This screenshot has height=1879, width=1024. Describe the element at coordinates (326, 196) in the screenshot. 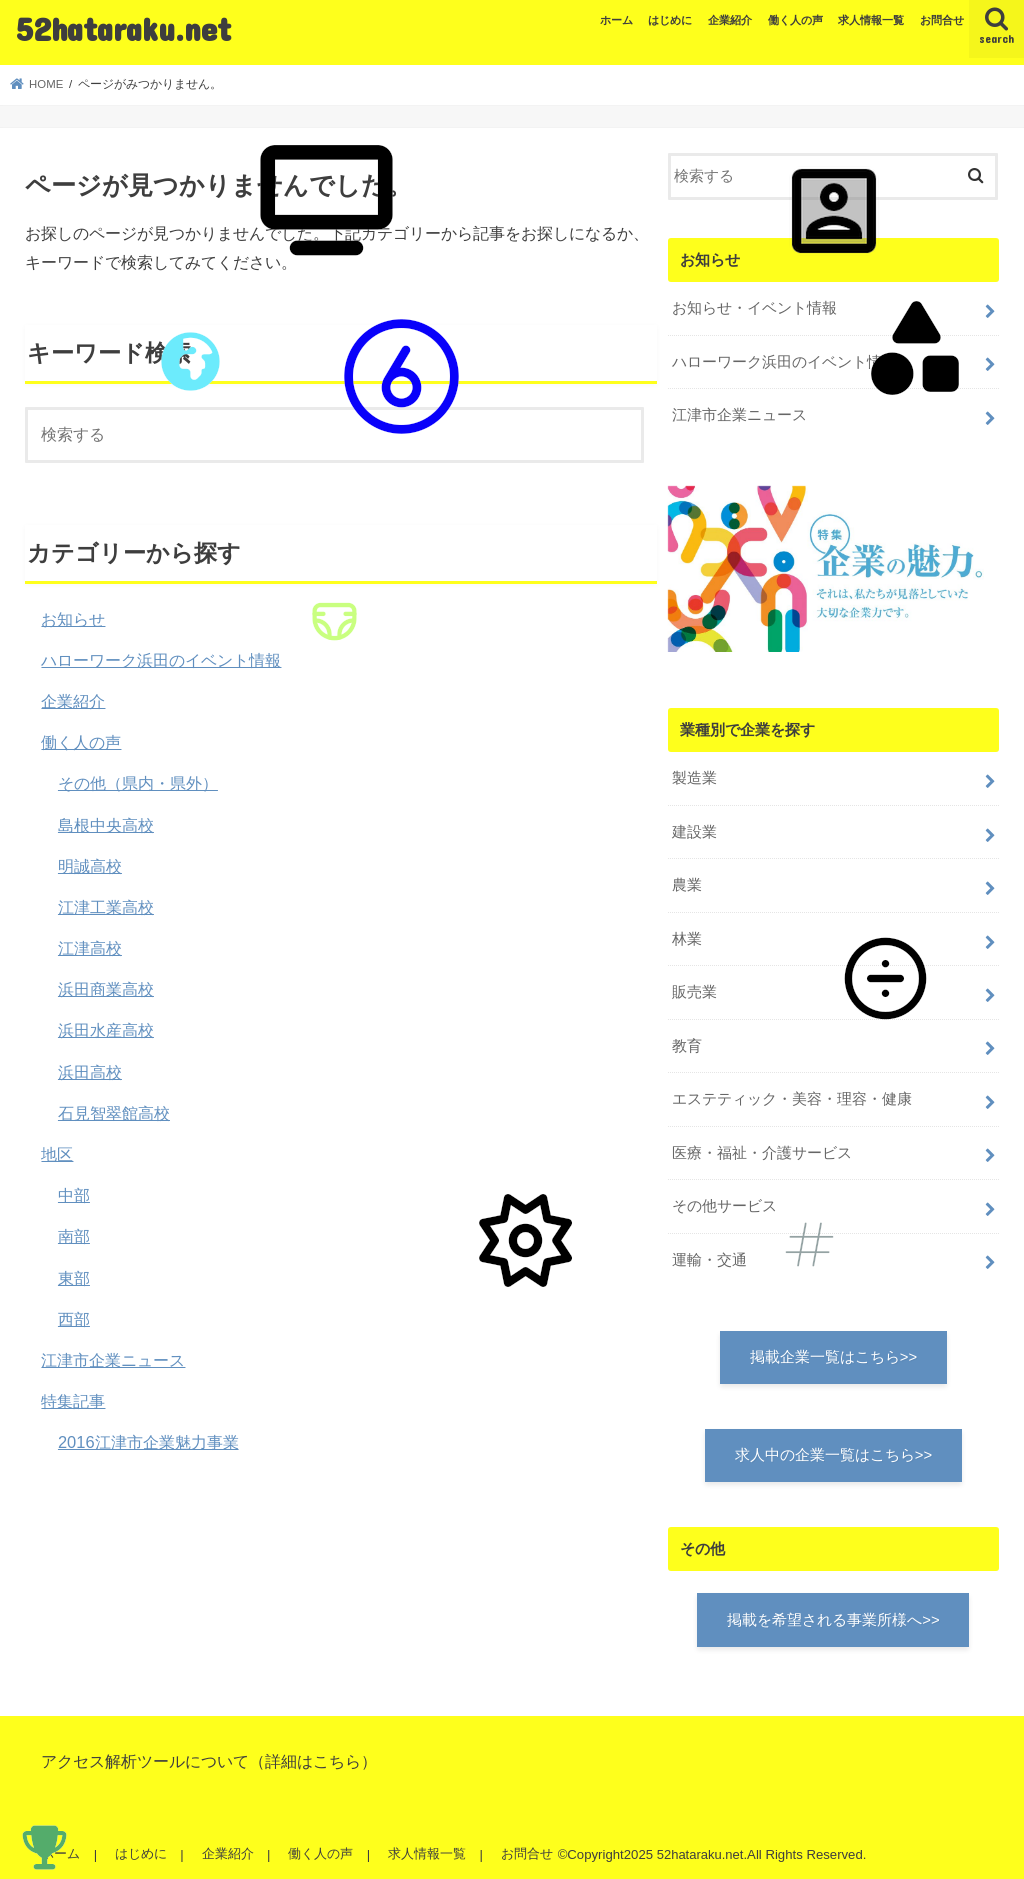

I see `access tv or video streaming` at that location.